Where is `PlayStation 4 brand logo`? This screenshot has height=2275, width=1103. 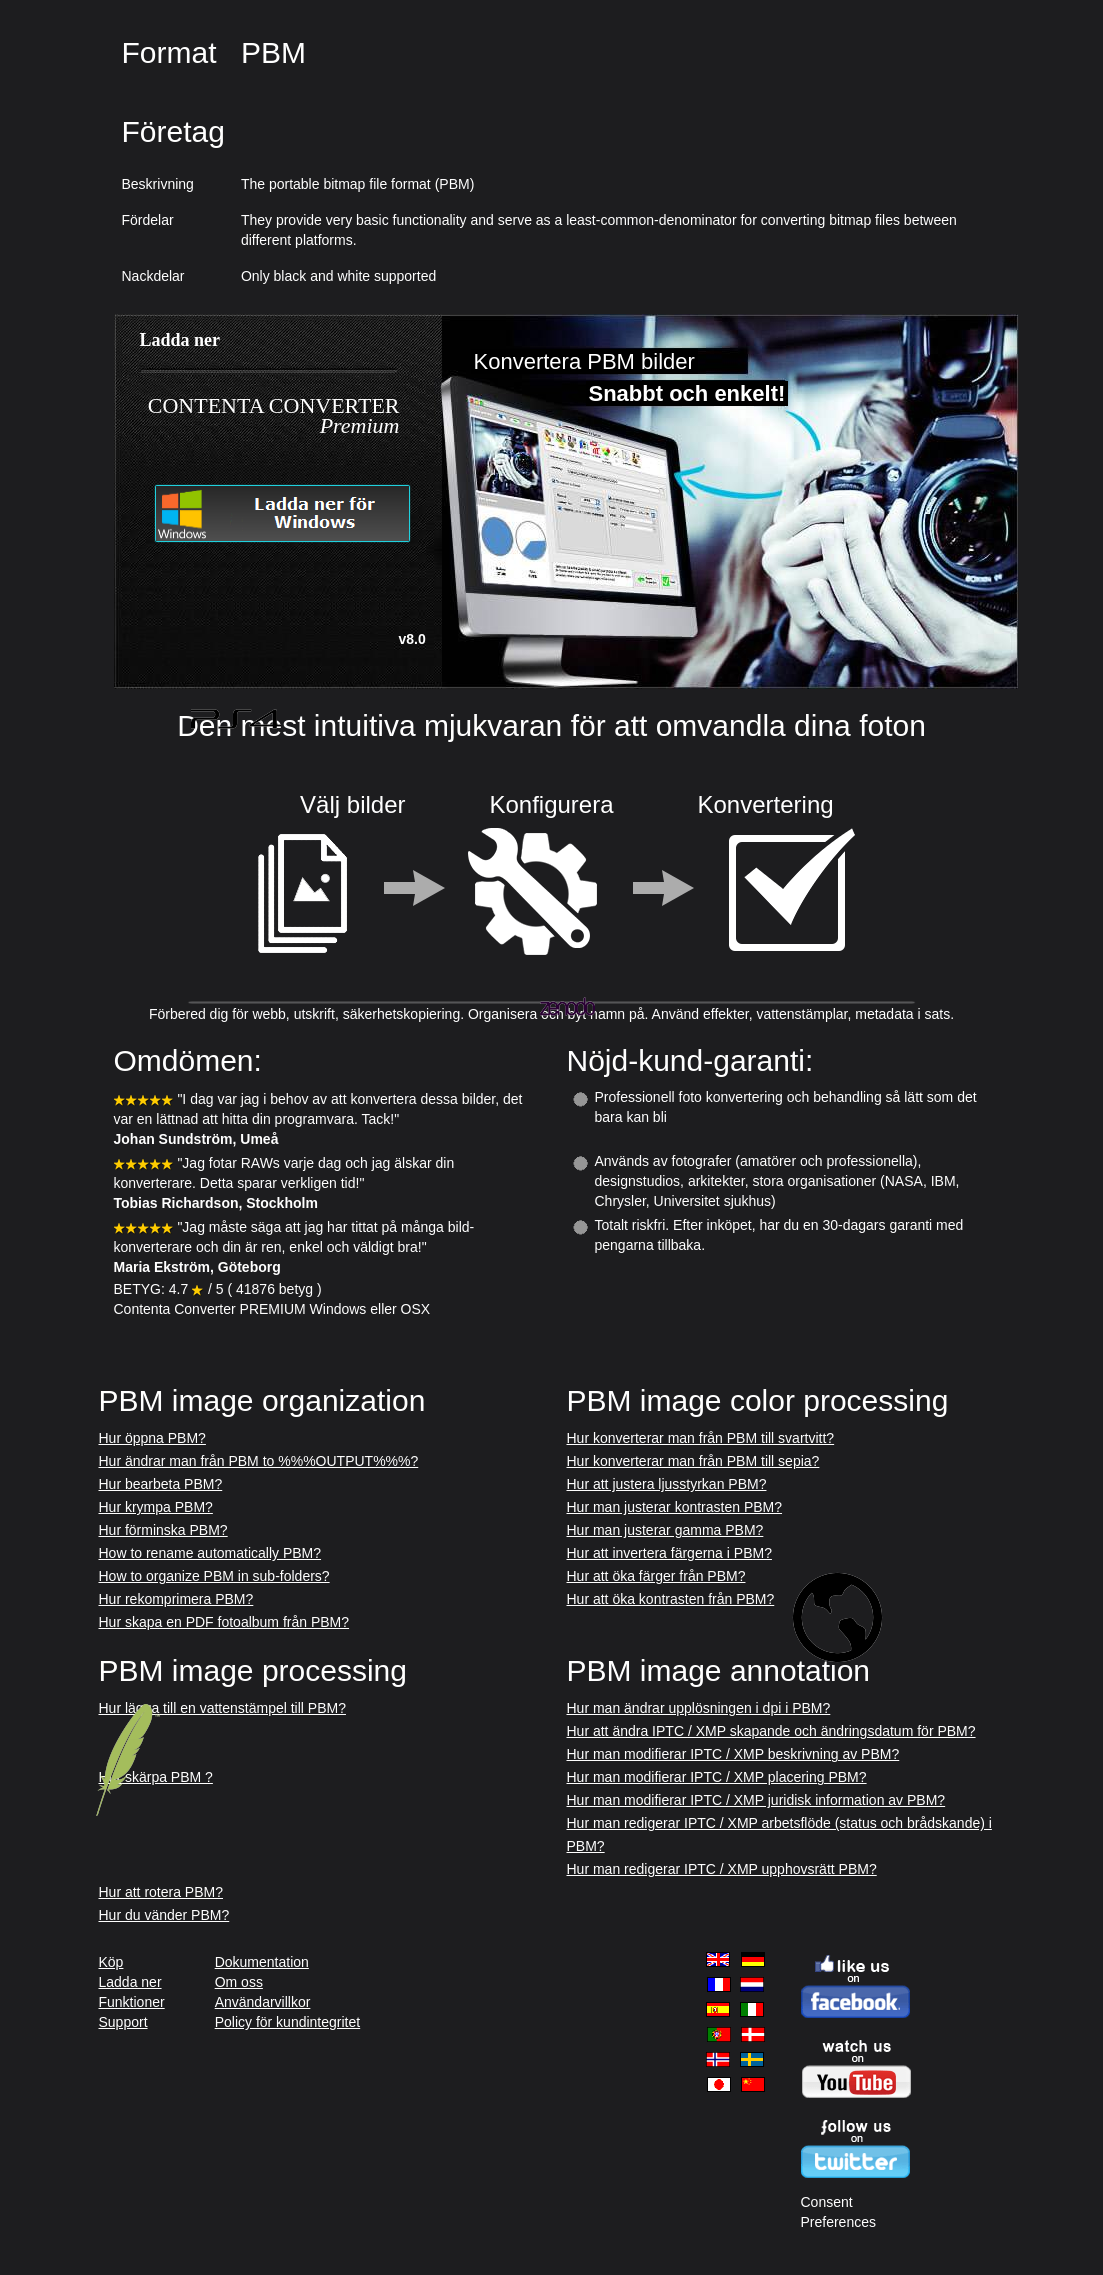 PlayStation 4 brand logo is located at coordinates (236, 719).